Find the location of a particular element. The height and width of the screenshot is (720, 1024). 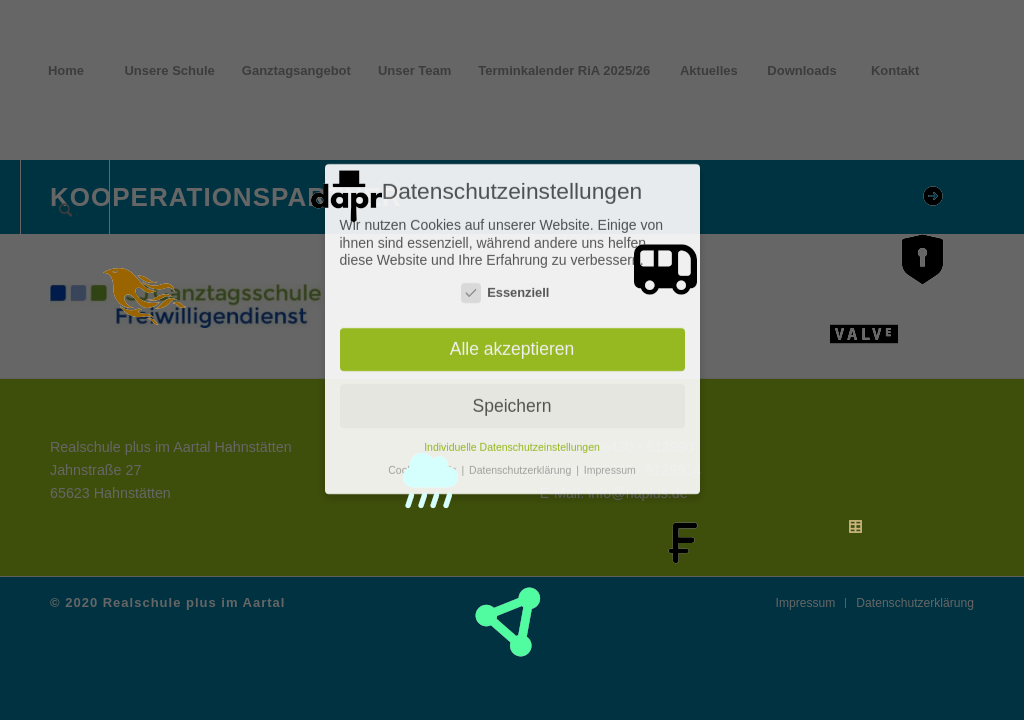

view network connections is located at coordinates (510, 622).